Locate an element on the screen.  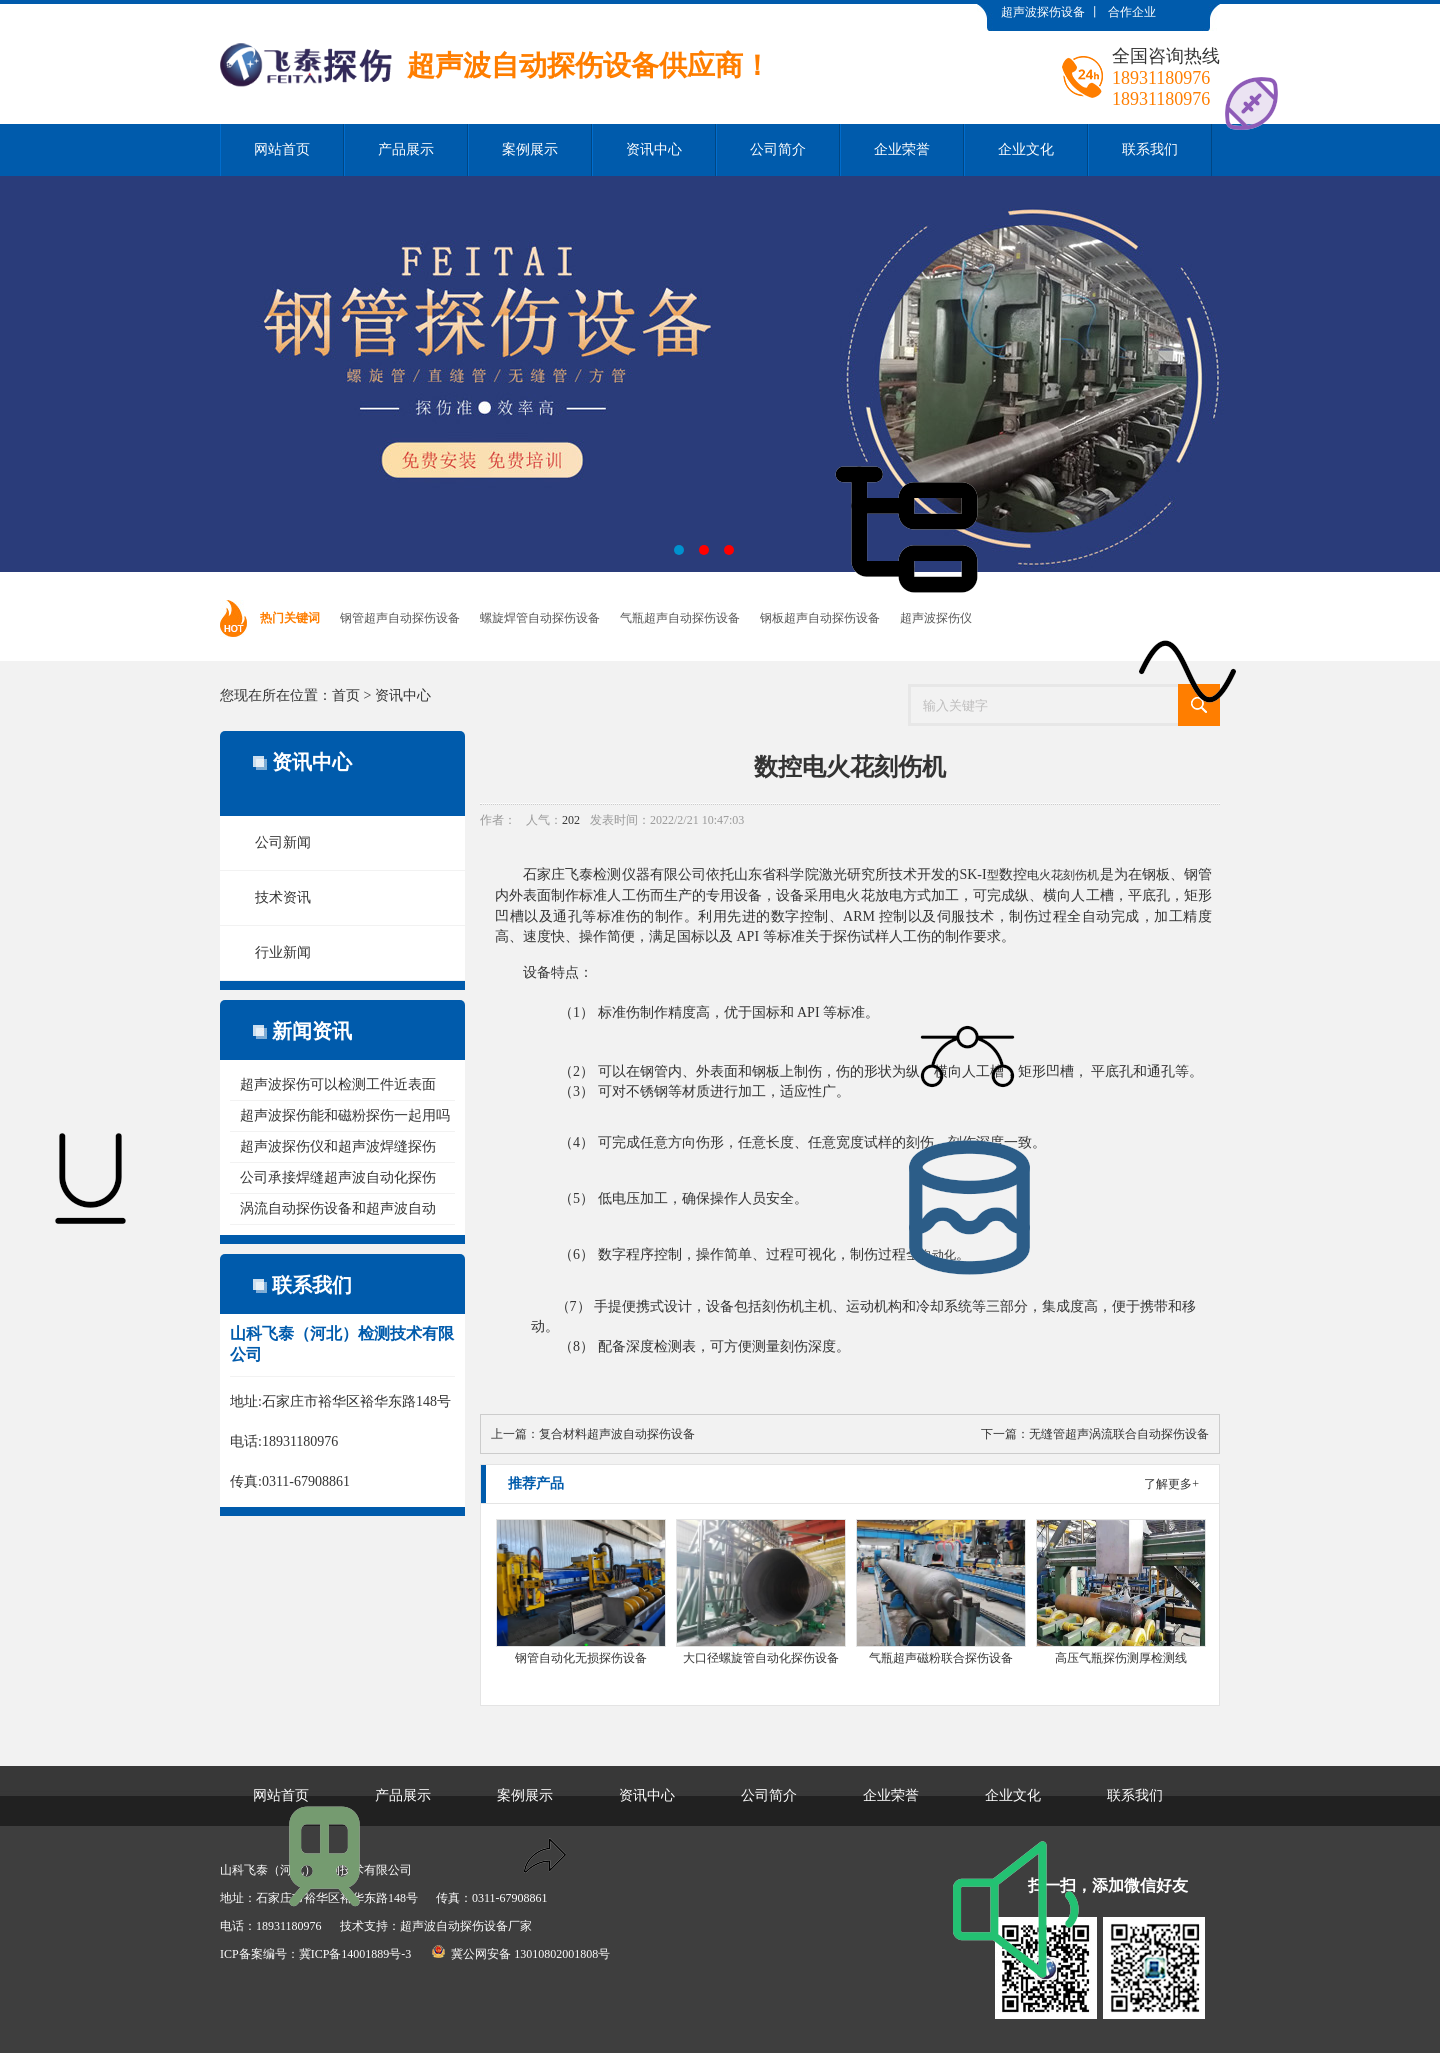
share this content is located at coordinates (545, 1858).